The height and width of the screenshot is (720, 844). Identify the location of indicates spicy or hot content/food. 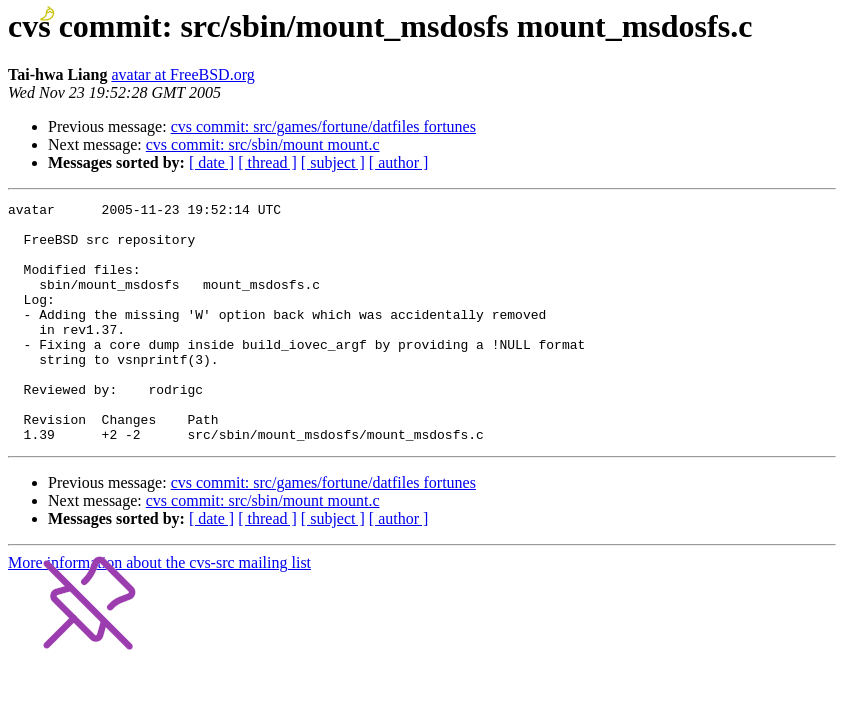
(48, 14).